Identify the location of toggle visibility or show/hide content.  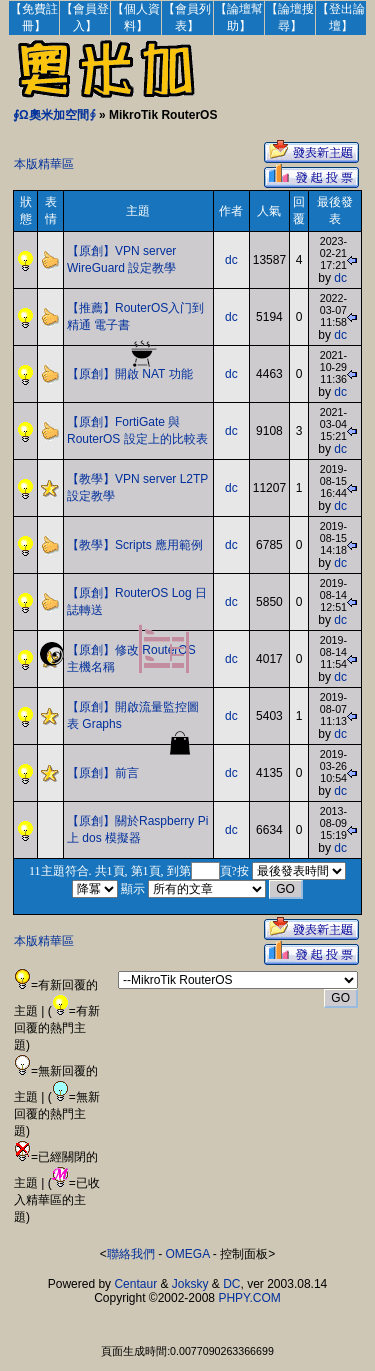
(52, 654).